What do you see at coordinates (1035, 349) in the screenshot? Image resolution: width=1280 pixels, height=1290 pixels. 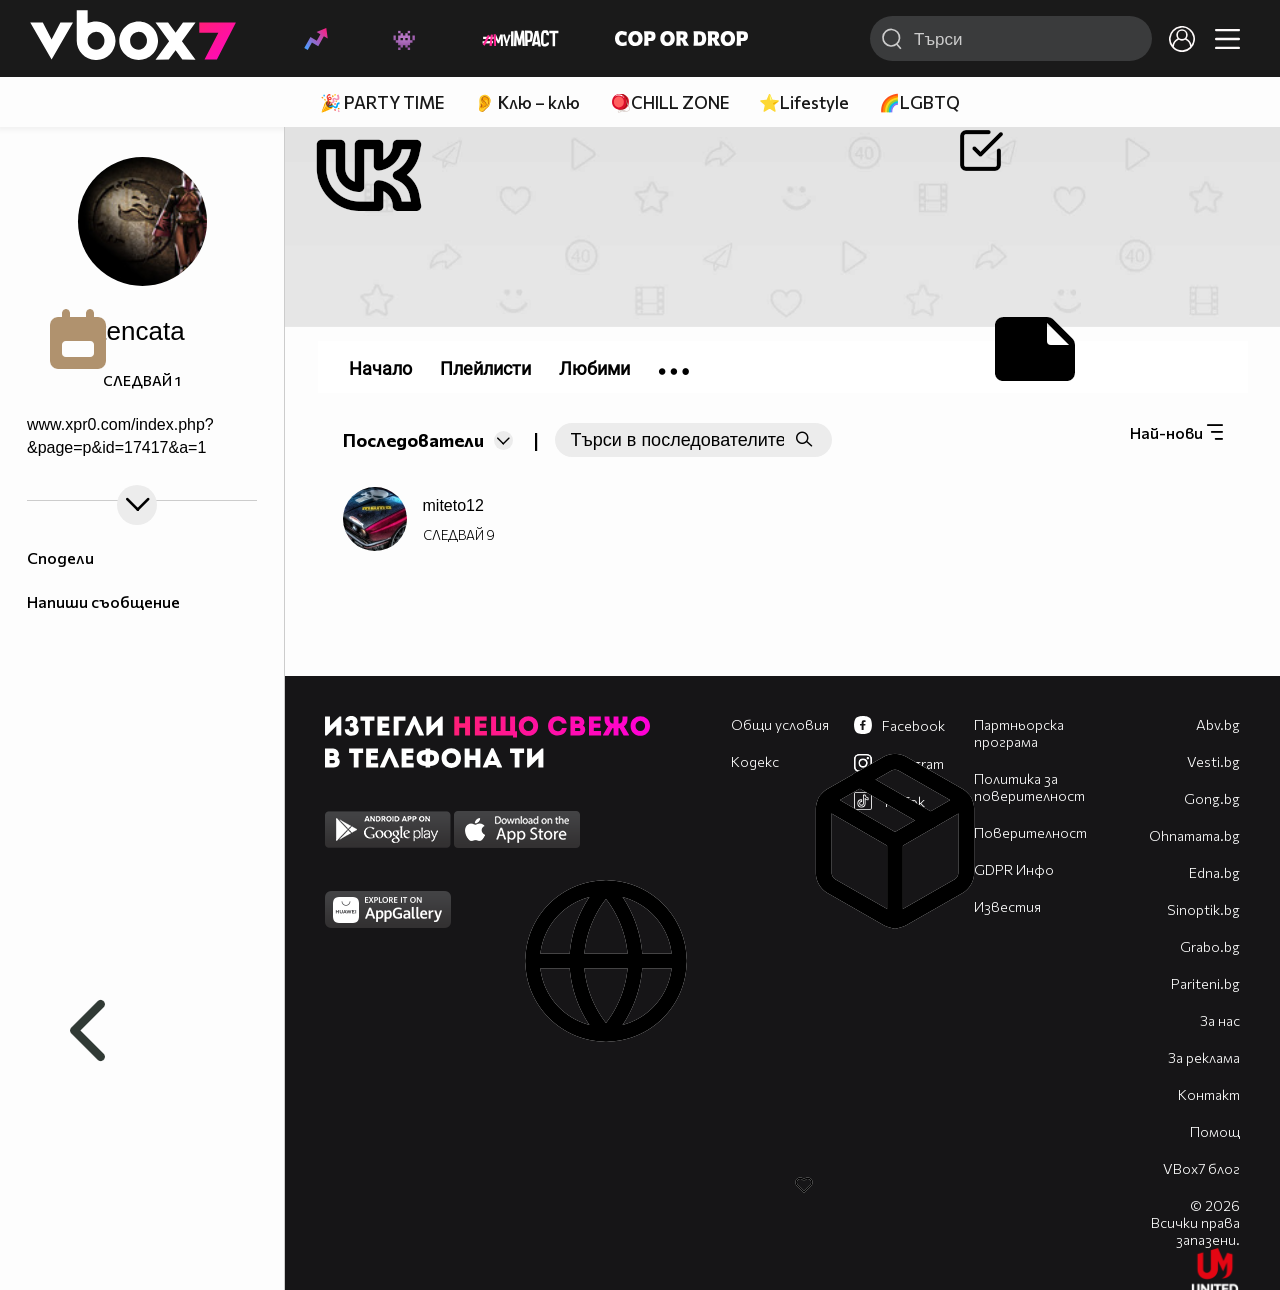 I see `create a new note` at bounding box center [1035, 349].